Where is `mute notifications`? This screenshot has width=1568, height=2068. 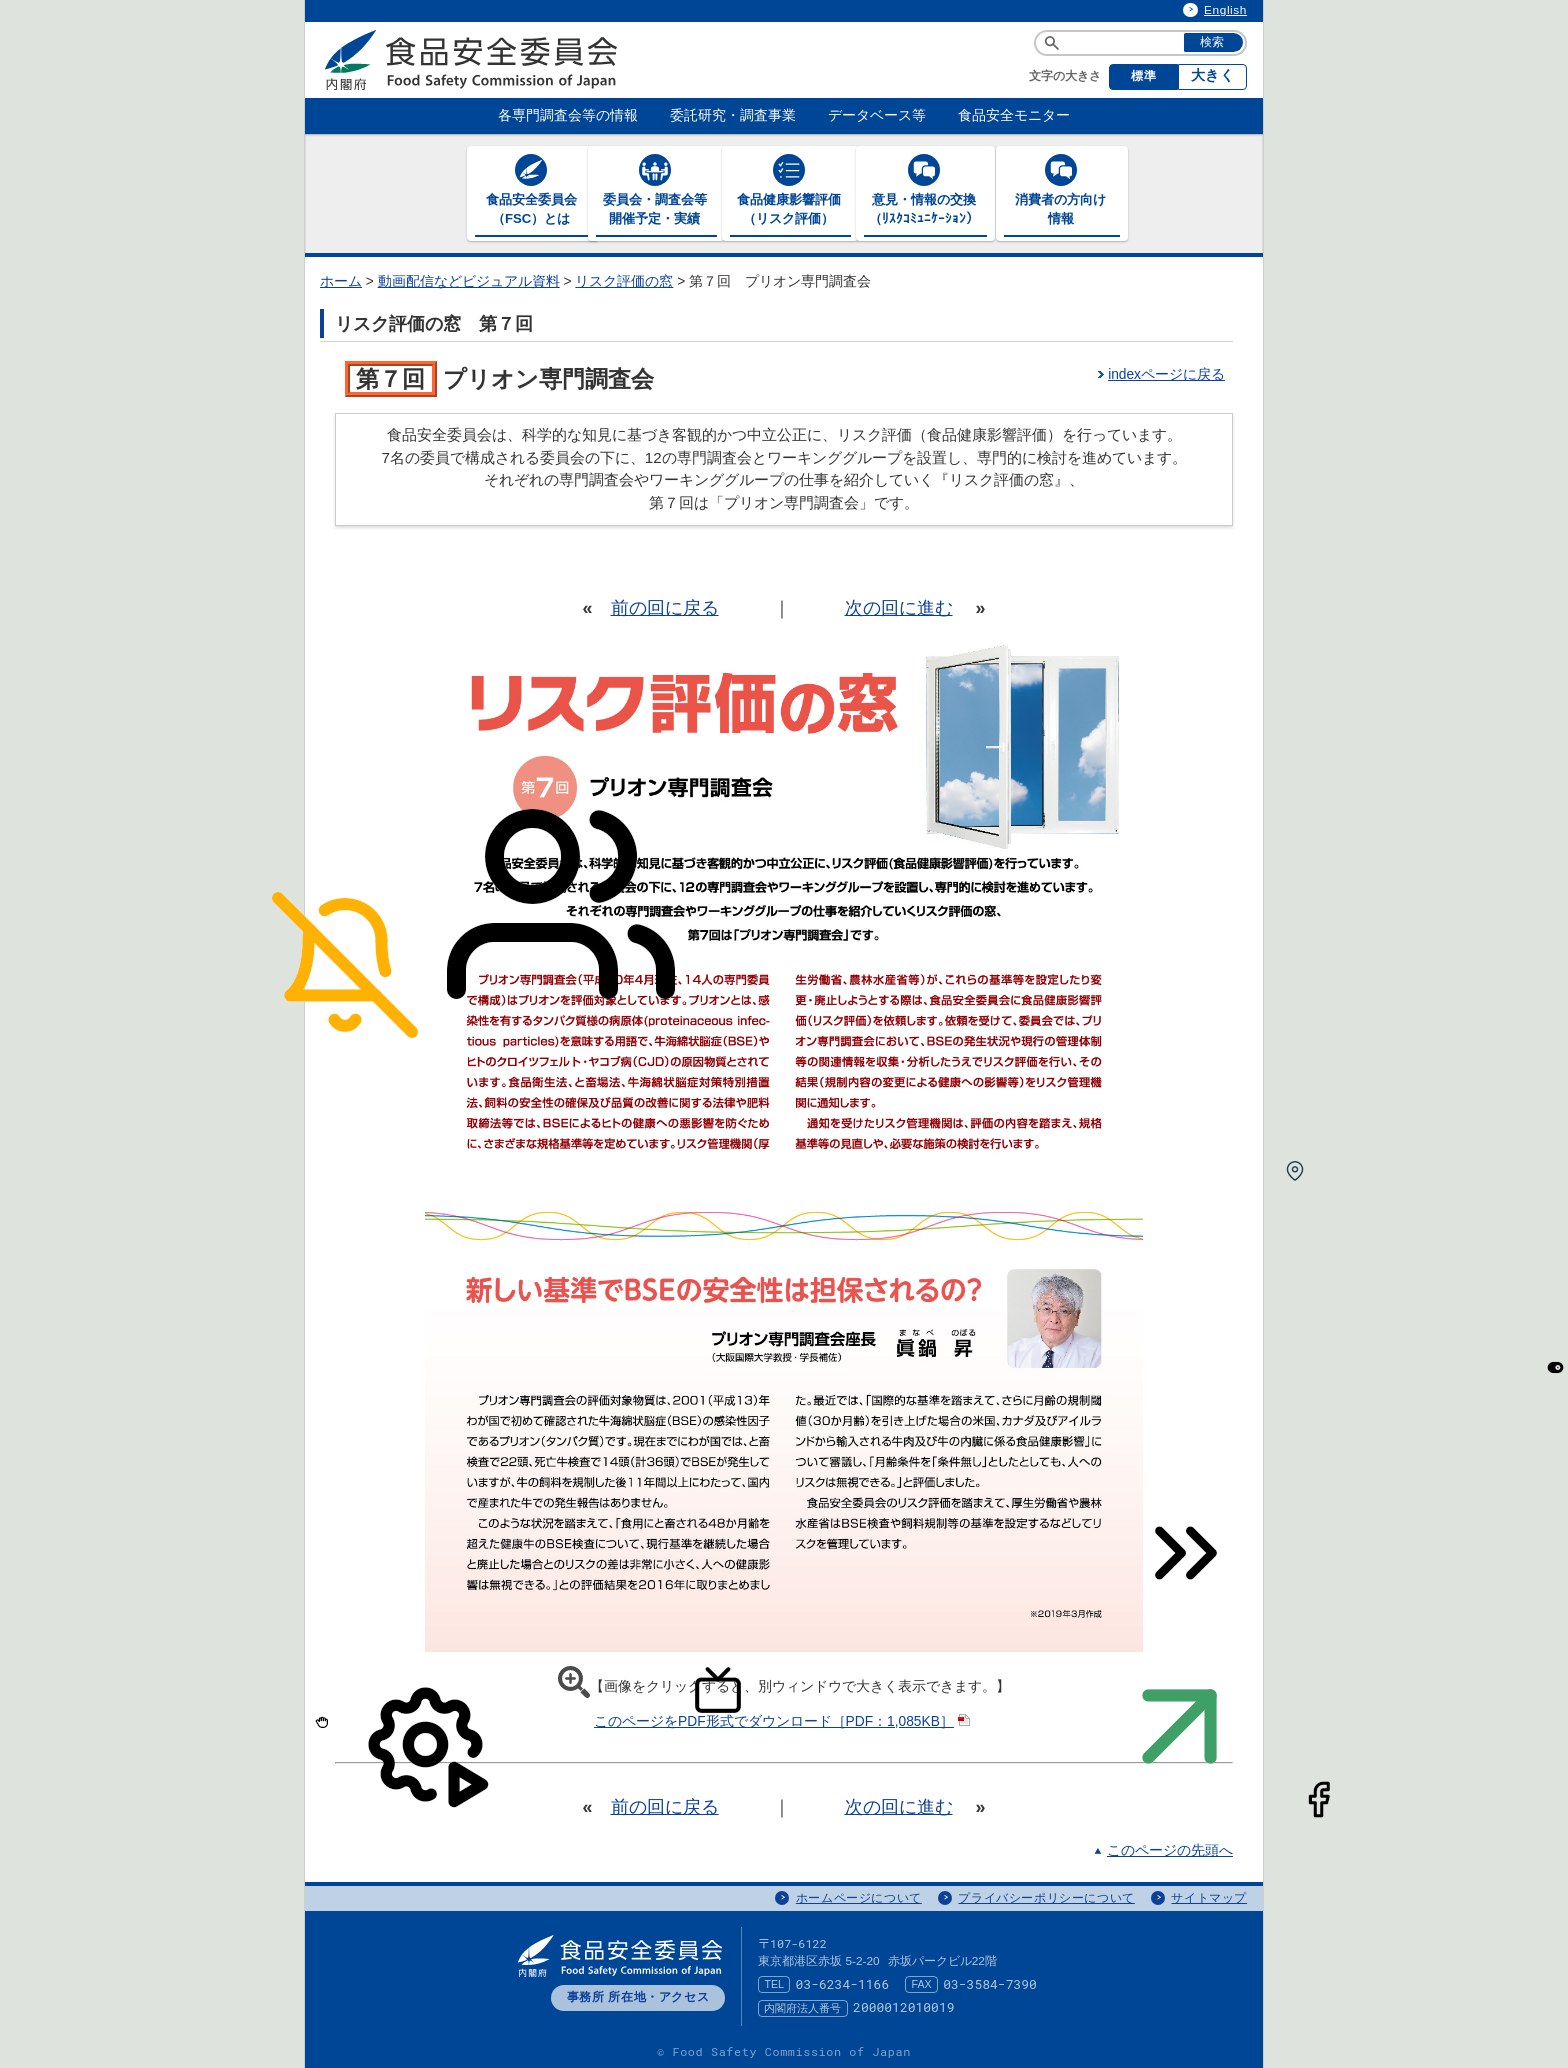
mute notifications is located at coordinates (345, 965).